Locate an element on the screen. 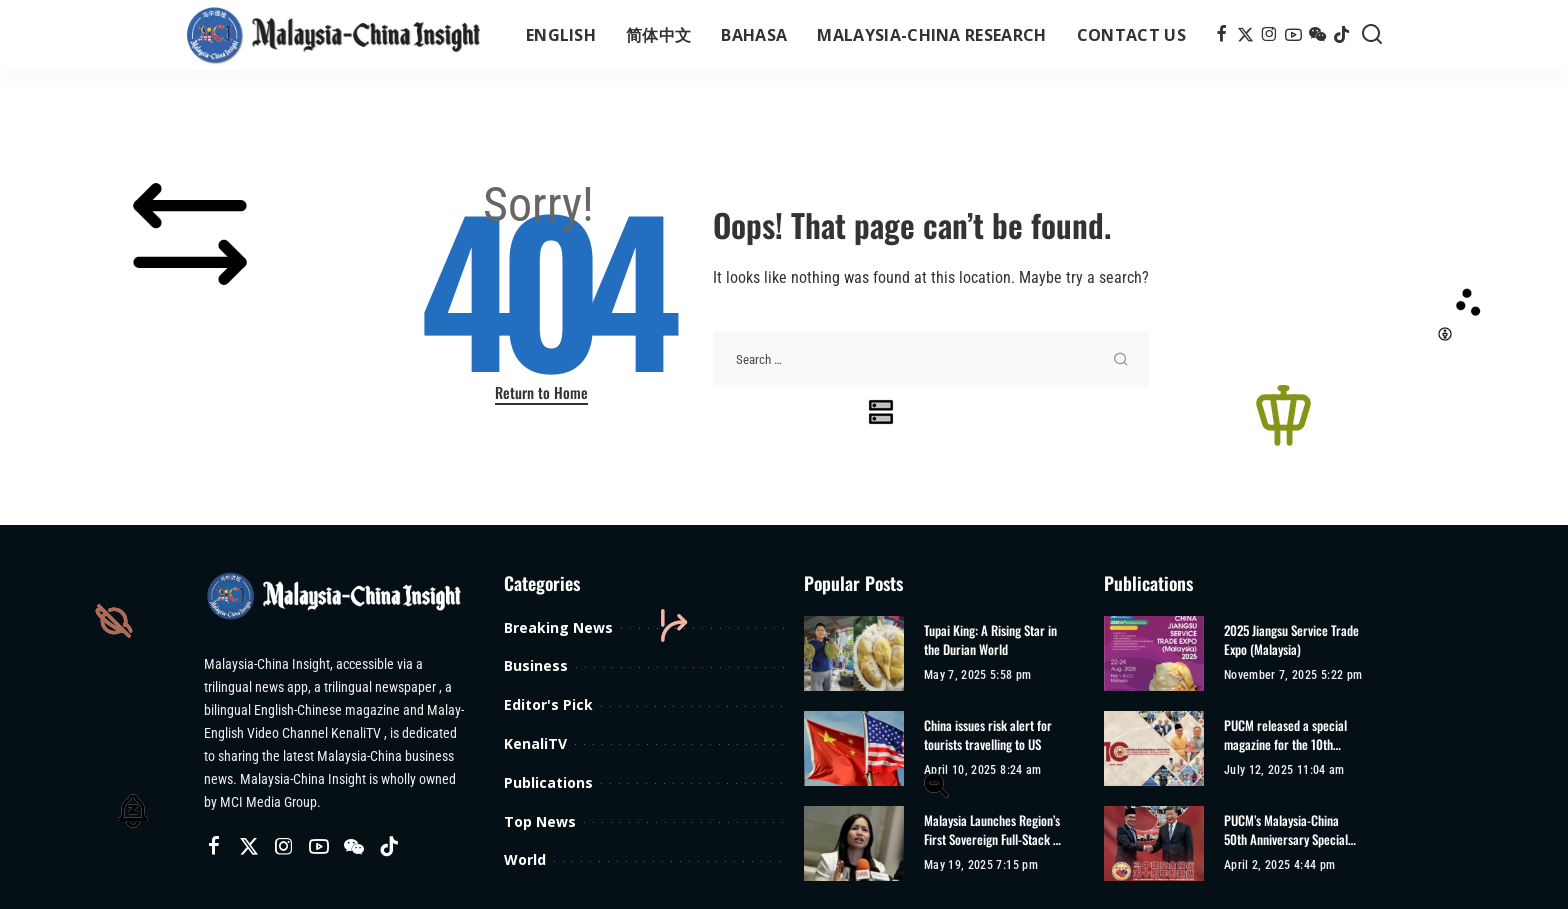  view data as a scatter plot chart is located at coordinates (1468, 302).